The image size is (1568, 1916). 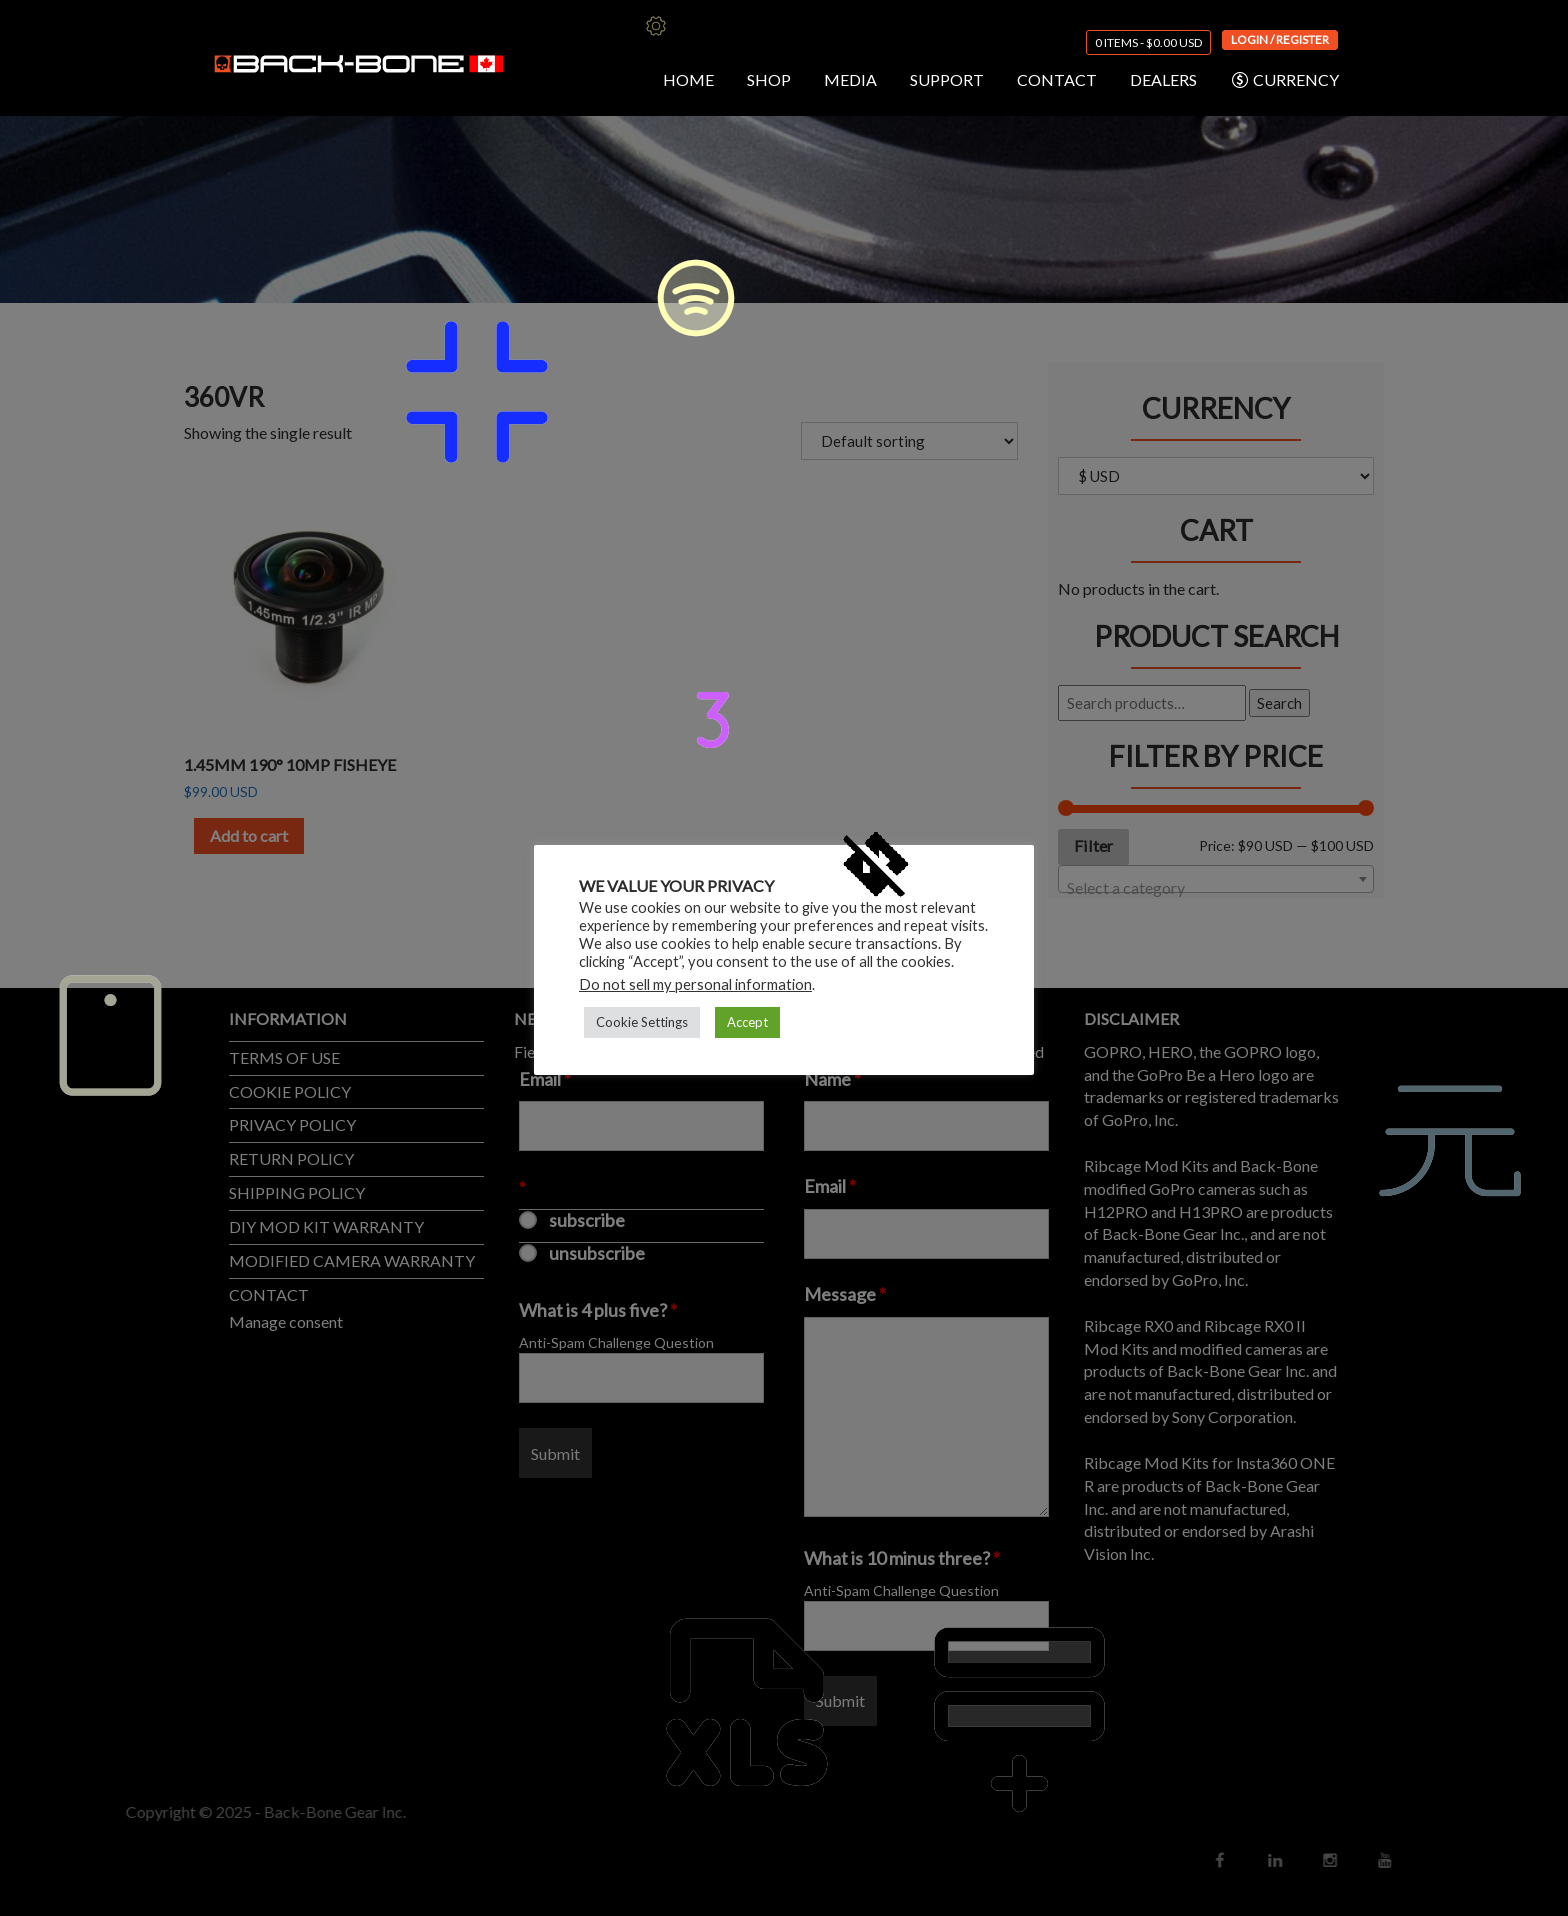 I want to click on open or view an Excel spreadsheet file, so click(x=747, y=1709).